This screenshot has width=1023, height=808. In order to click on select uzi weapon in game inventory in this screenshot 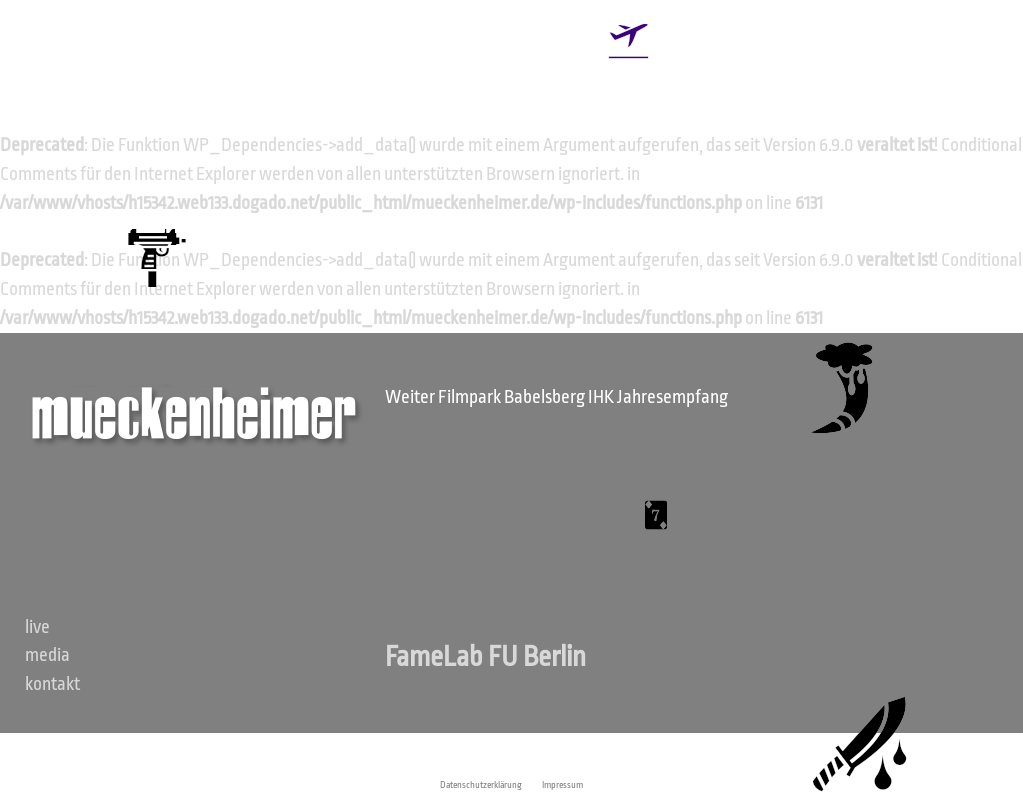, I will do `click(157, 258)`.